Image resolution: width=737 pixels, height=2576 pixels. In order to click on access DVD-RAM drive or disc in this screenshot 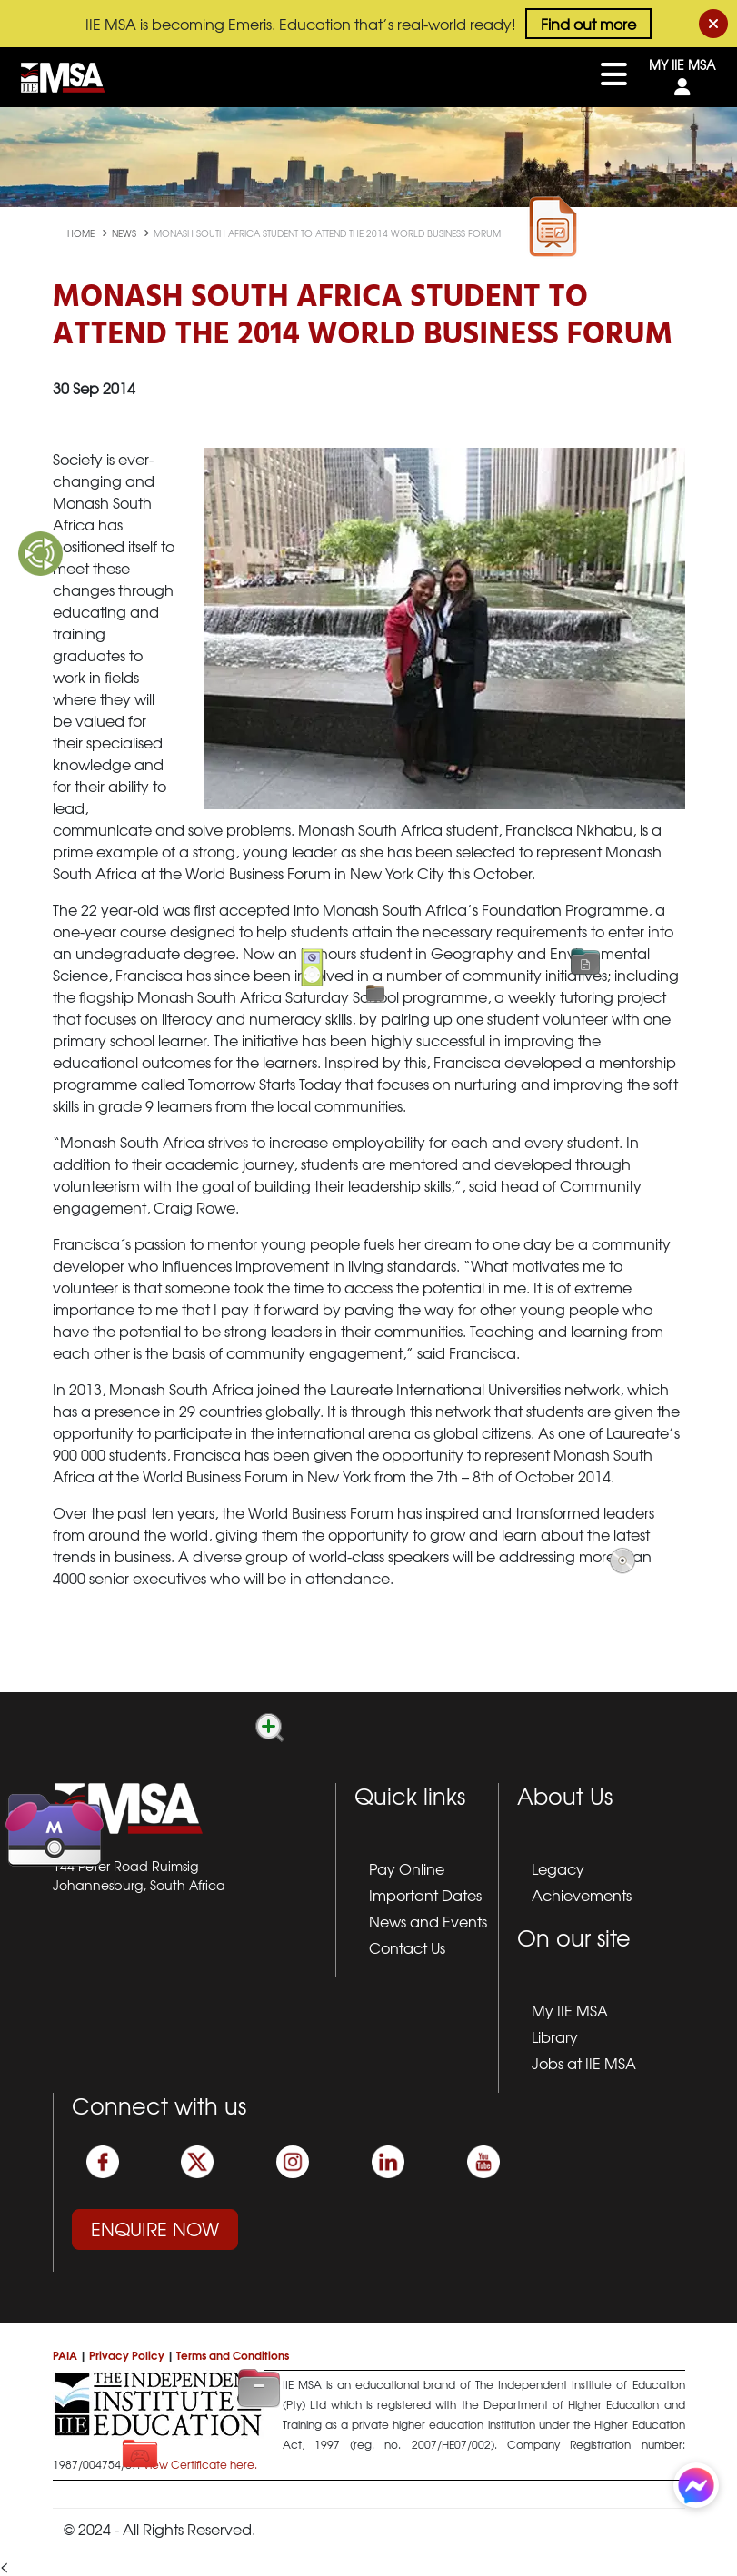, I will do `click(622, 1560)`.